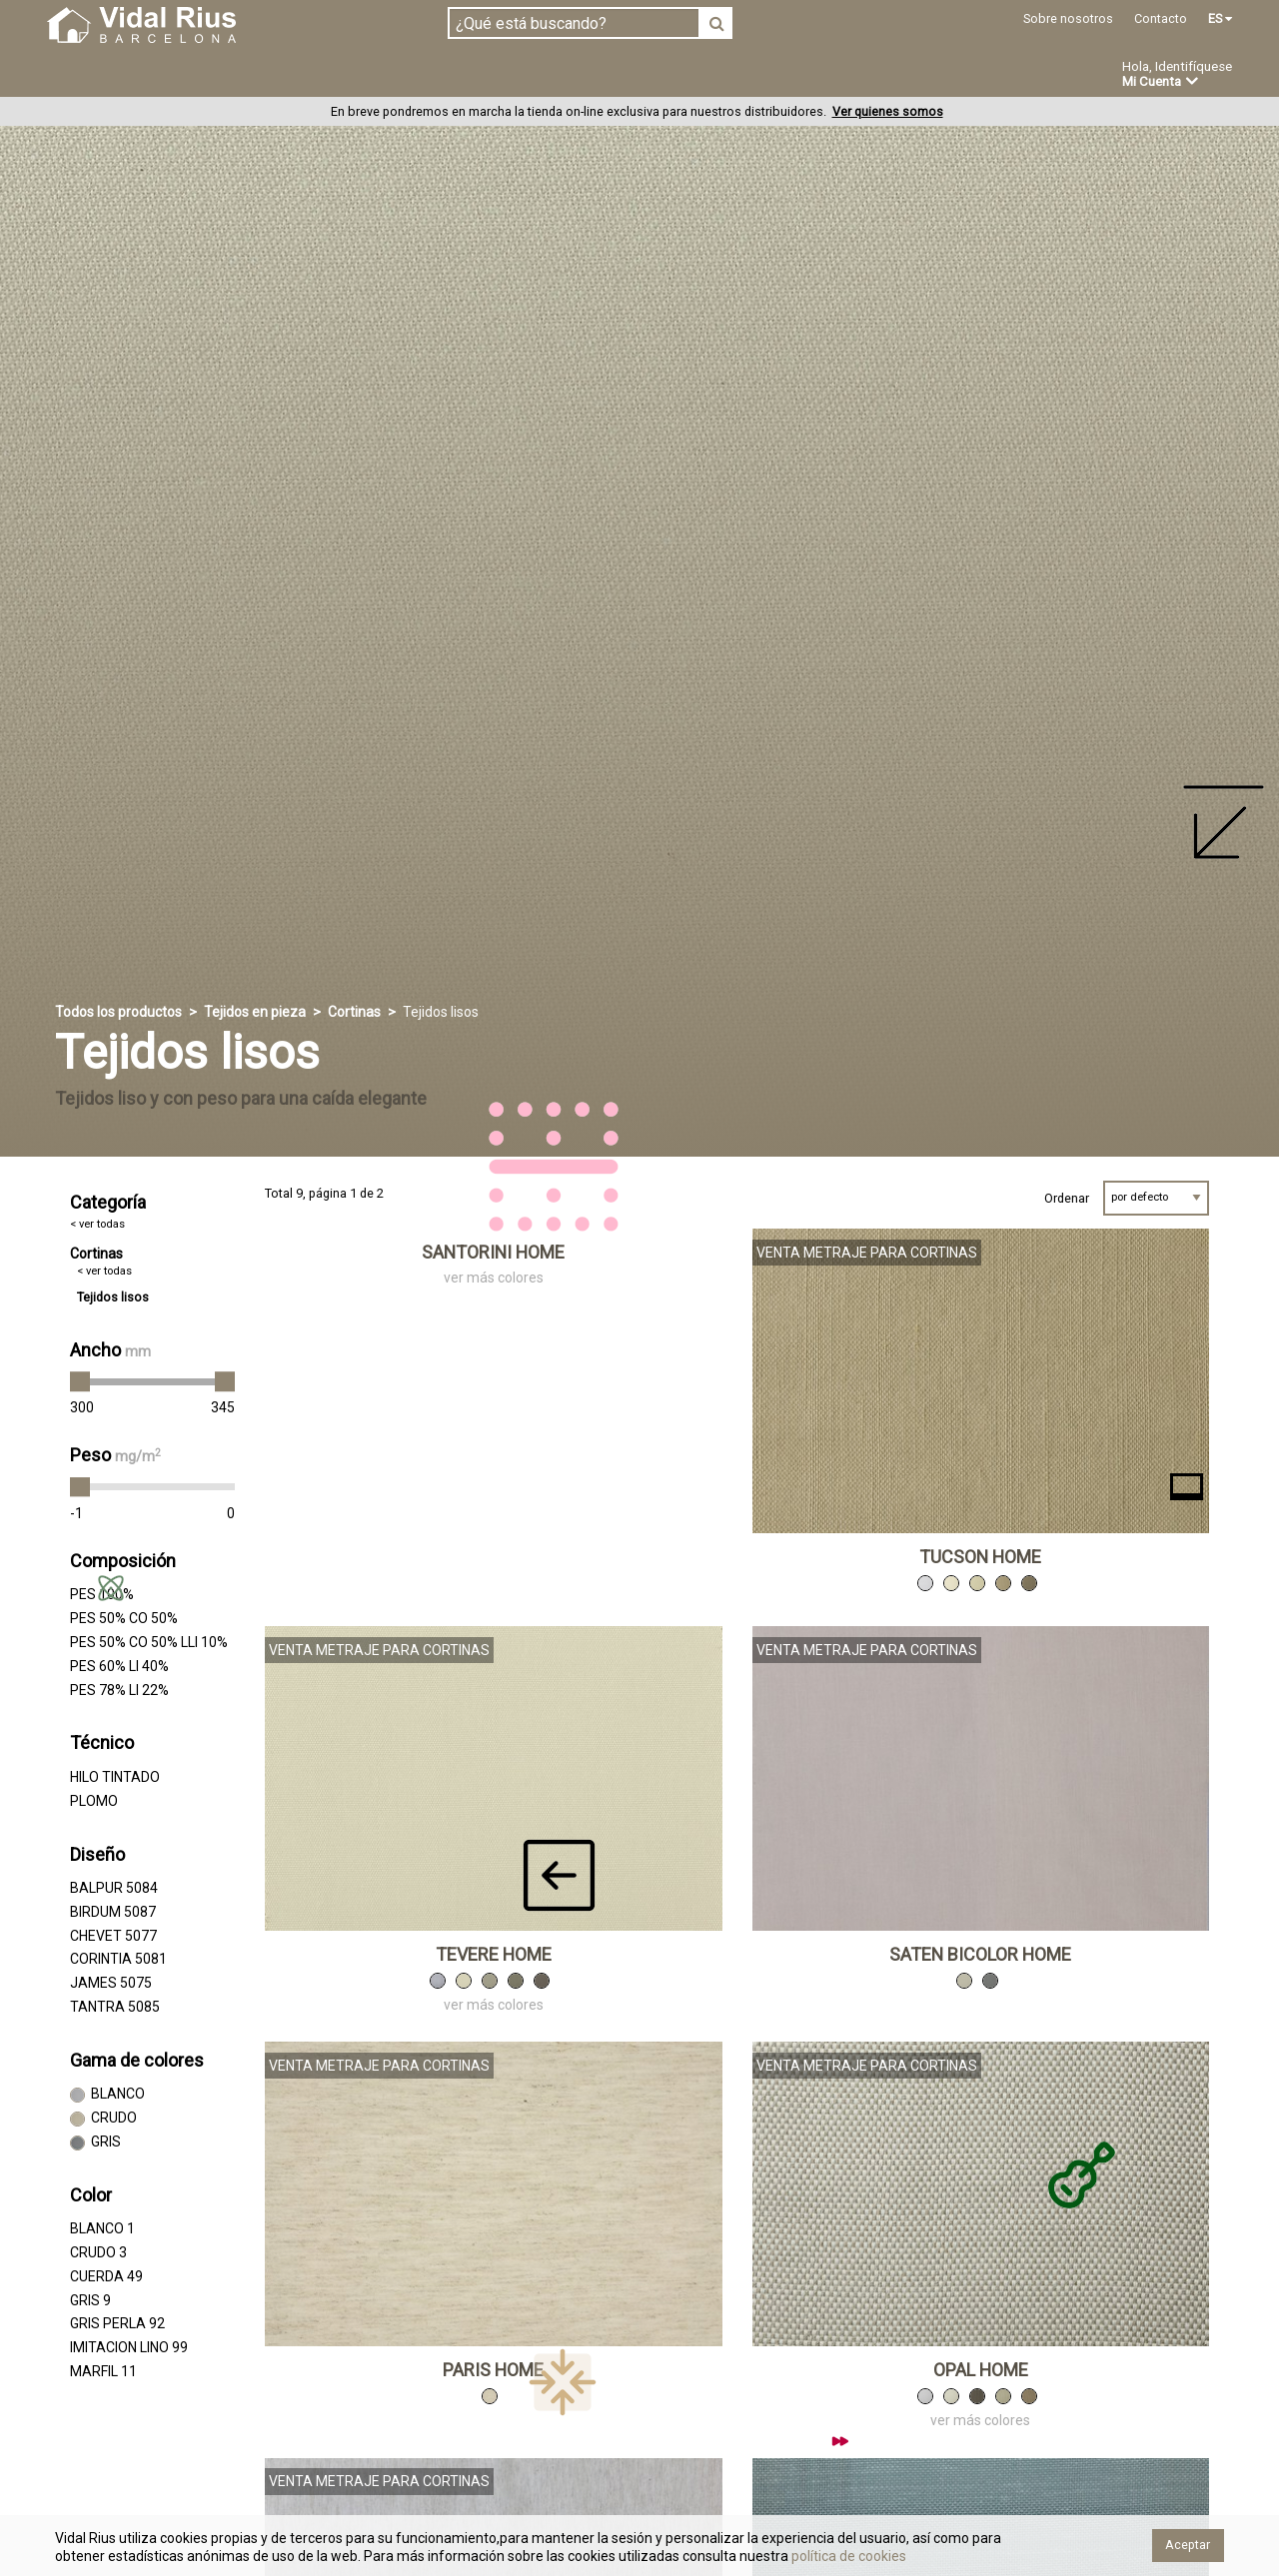 The width and height of the screenshot is (1279, 2576). What do you see at coordinates (839, 2440) in the screenshot?
I see `skip to the next track` at bounding box center [839, 2440].